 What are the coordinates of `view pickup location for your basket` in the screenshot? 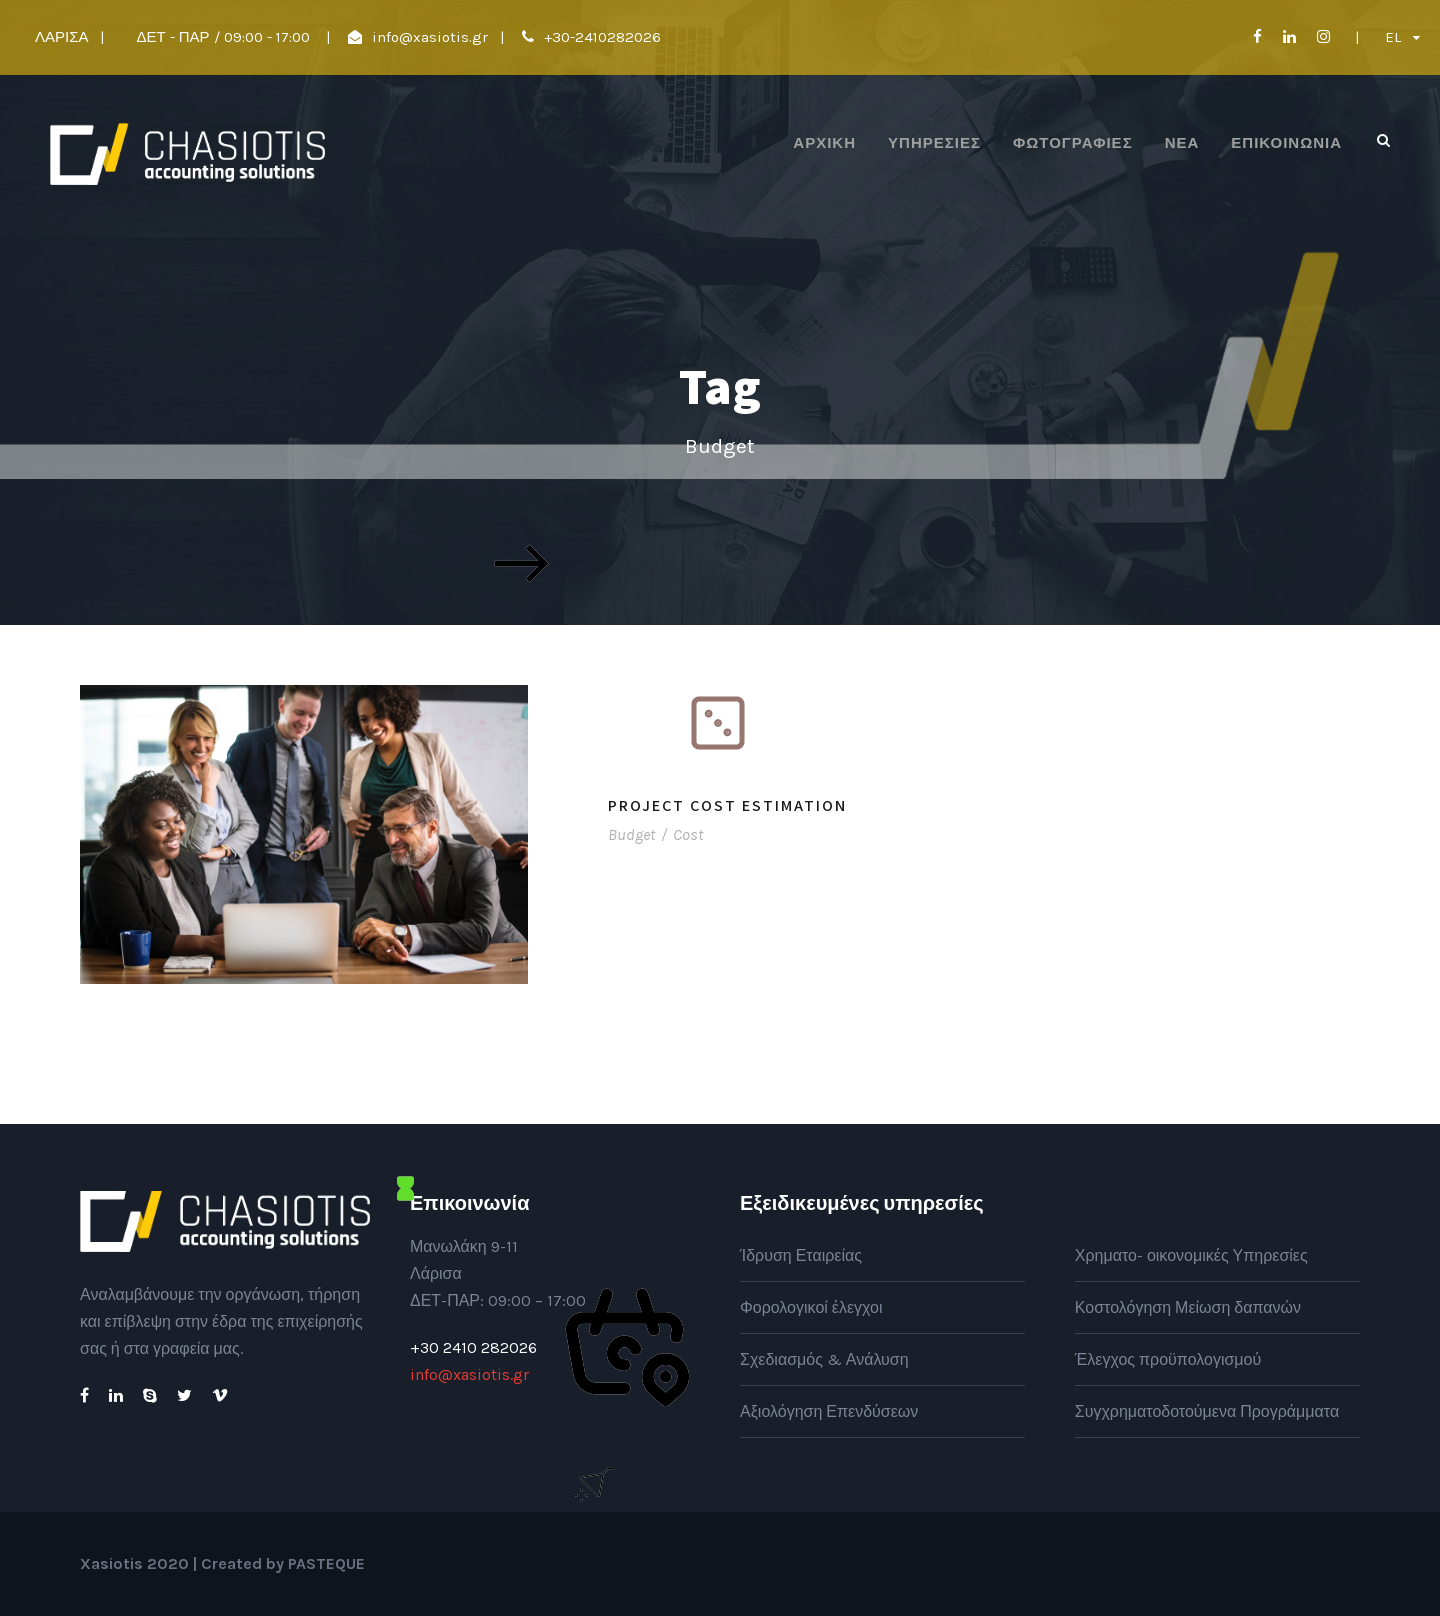 It's located at (624, 1341).